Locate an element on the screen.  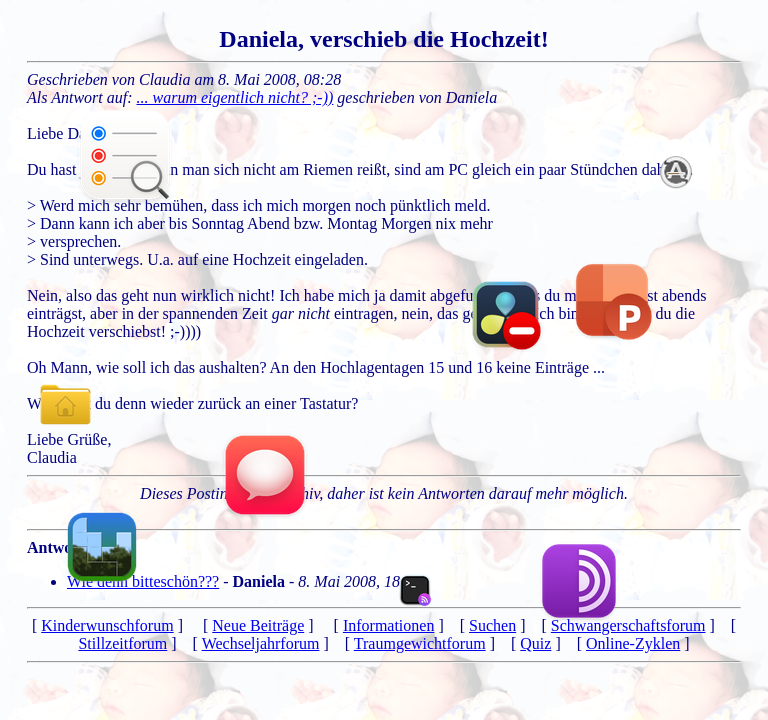
access your home folder is located at coordinates (65, 404).